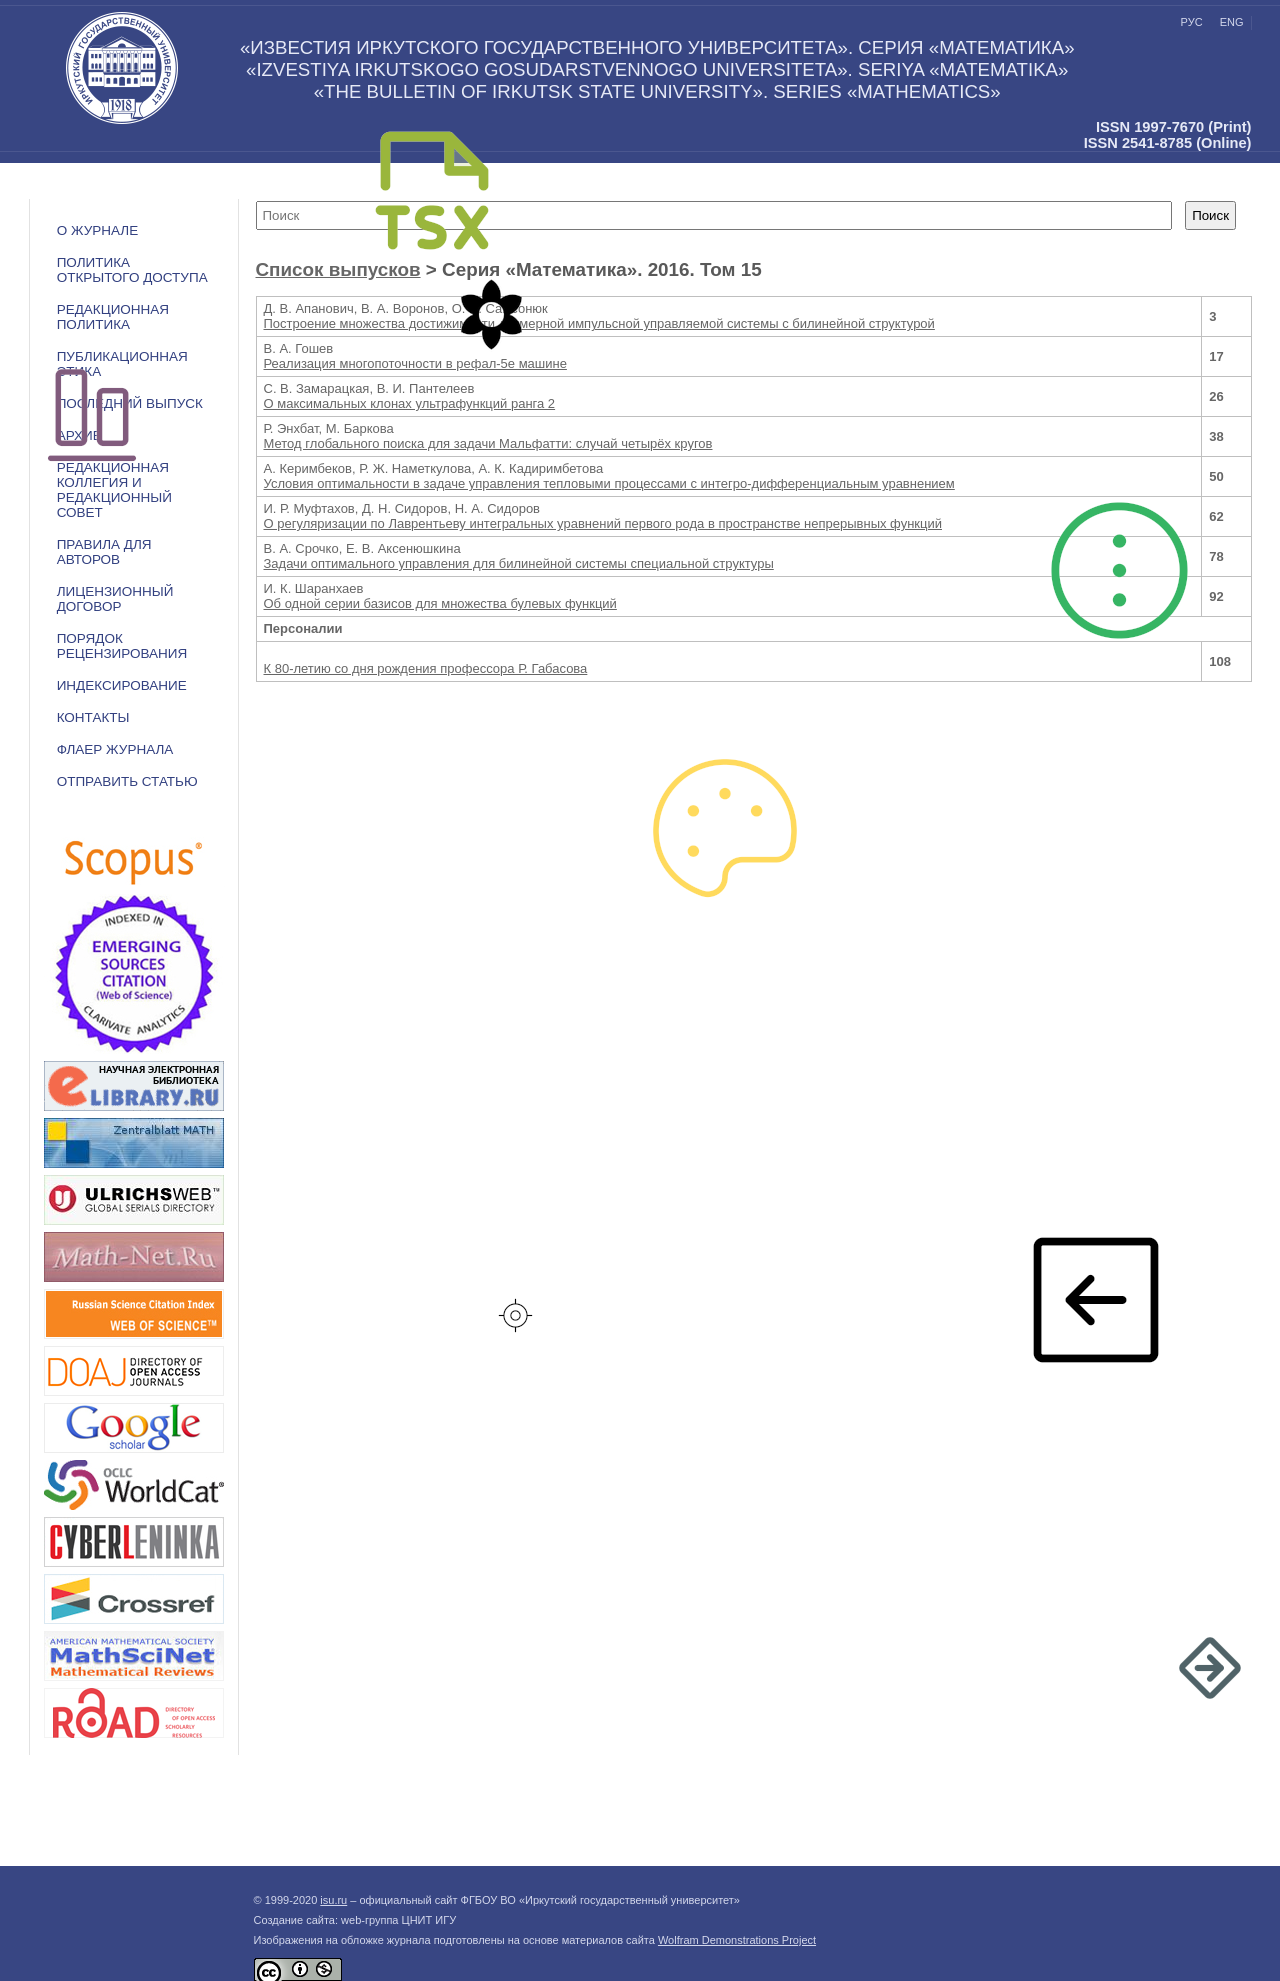  Describe the element at coordinates (515, 1315) in the screenshot. I see `center map on current location` at that location.